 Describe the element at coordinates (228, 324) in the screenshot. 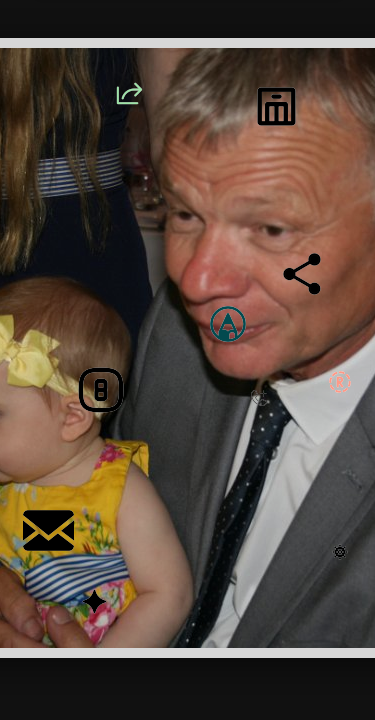

I see `edit profile or settings` at that location.